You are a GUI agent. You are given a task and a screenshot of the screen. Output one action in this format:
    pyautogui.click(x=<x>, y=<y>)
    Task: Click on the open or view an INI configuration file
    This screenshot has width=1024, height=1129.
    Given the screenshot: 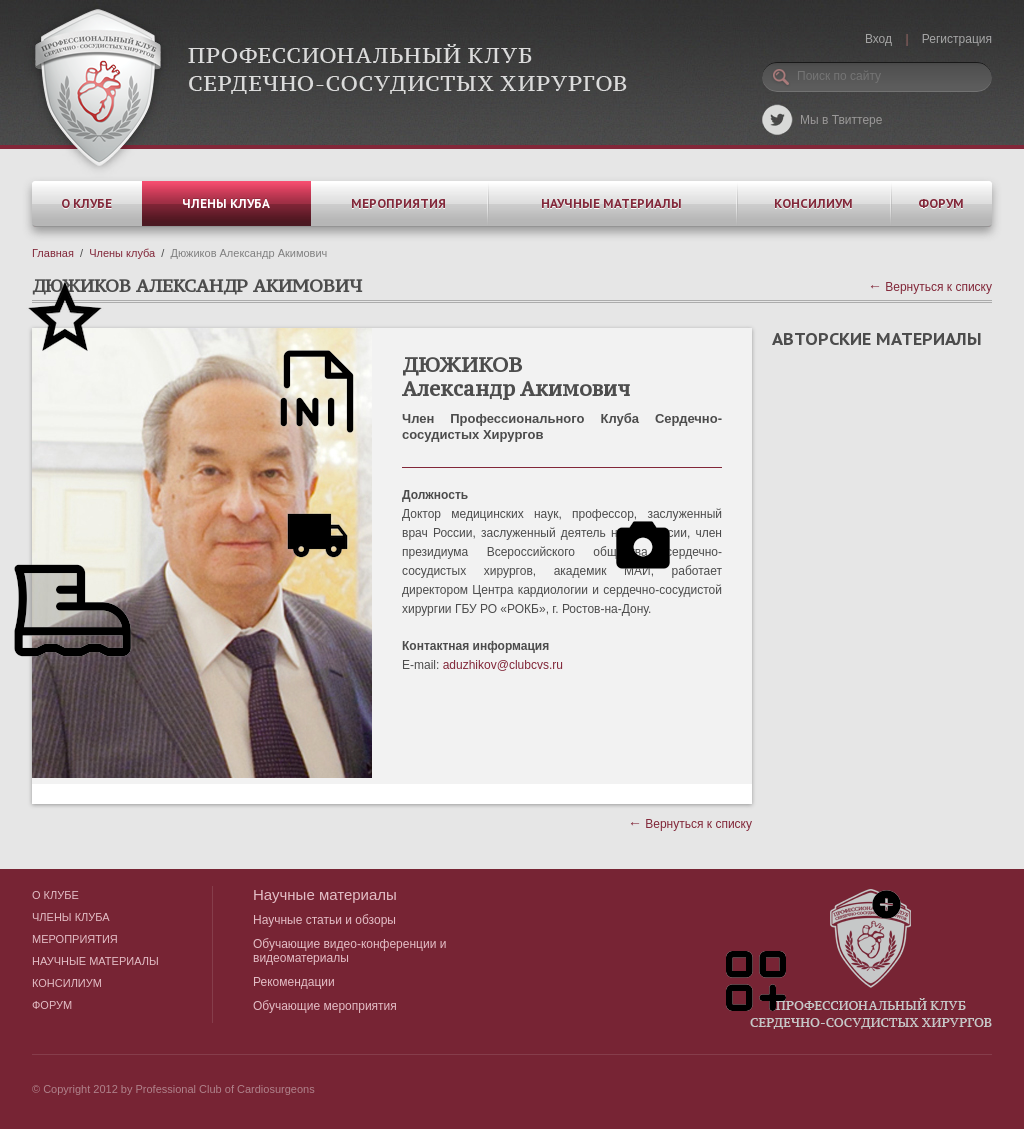 What is the action you would take?
    pyautogui.click(x=318, y=391)
    